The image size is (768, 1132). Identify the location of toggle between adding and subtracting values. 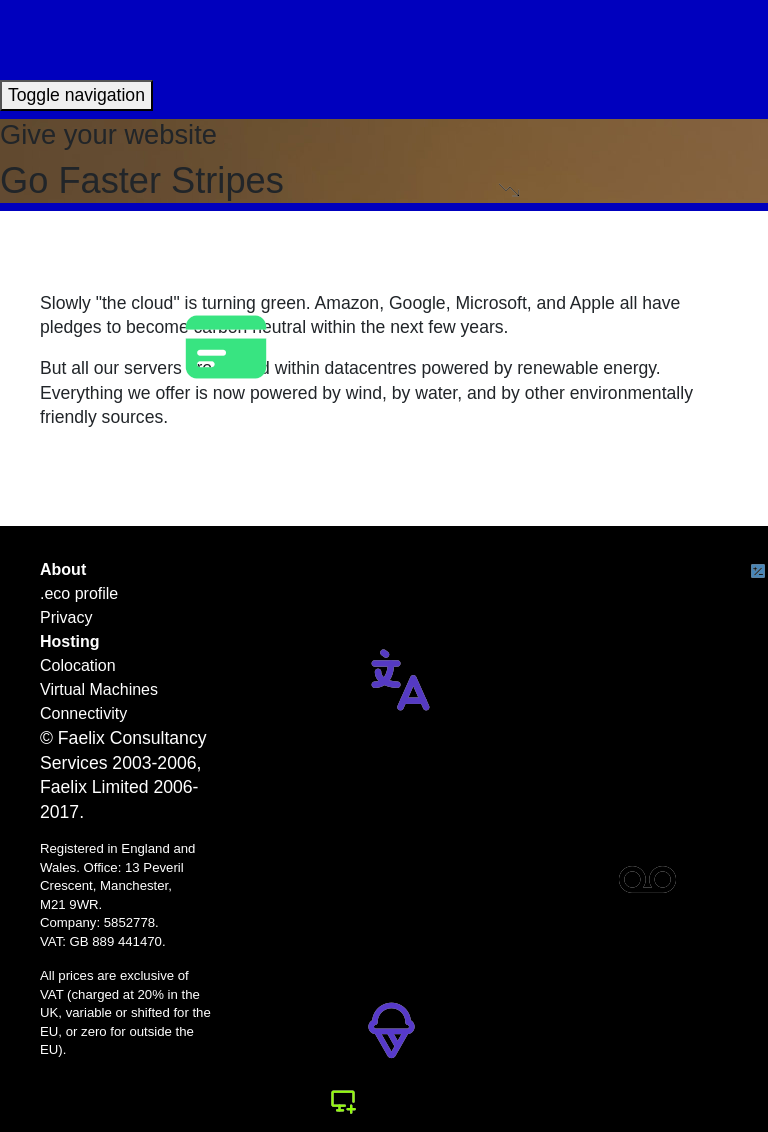
(758, 571).